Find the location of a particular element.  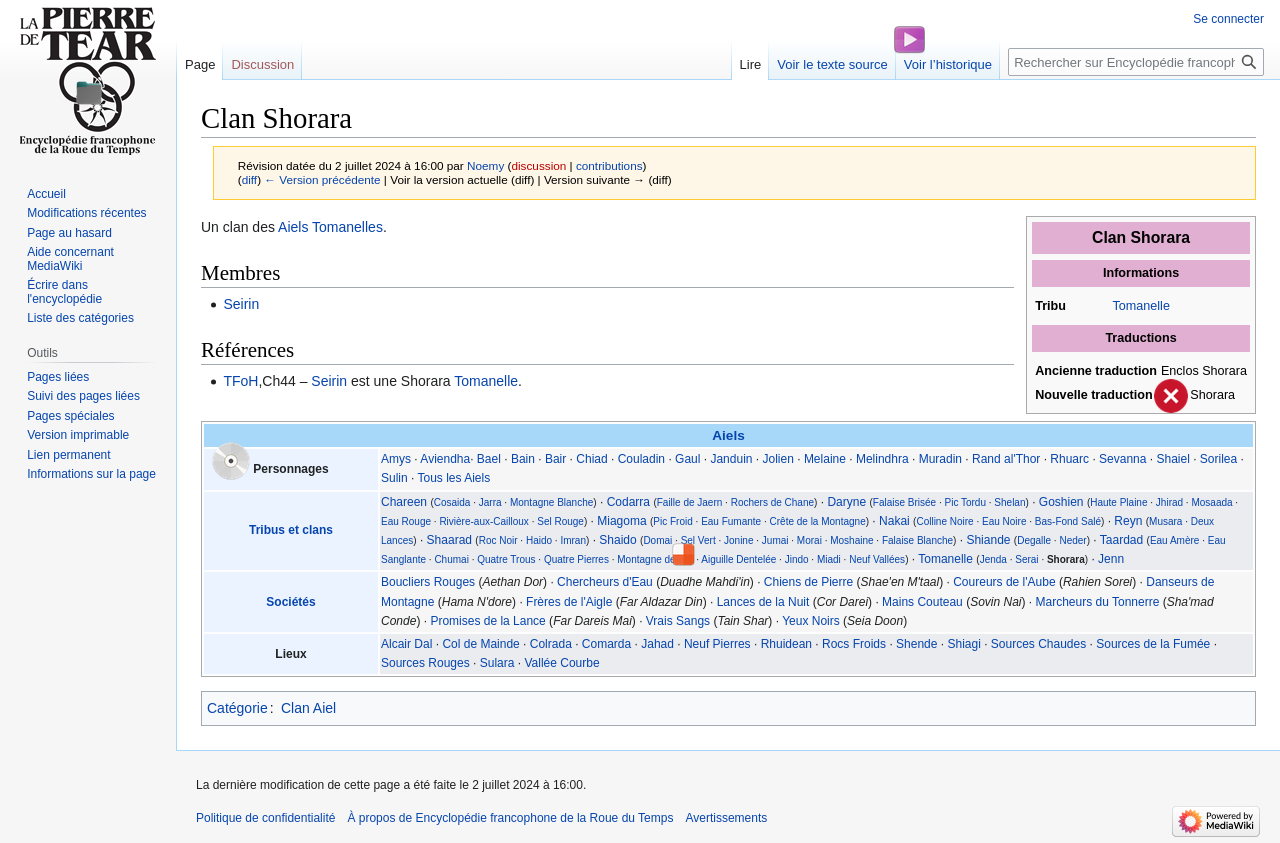

switch to the top-left workspace is located at coordinates (683, 554).